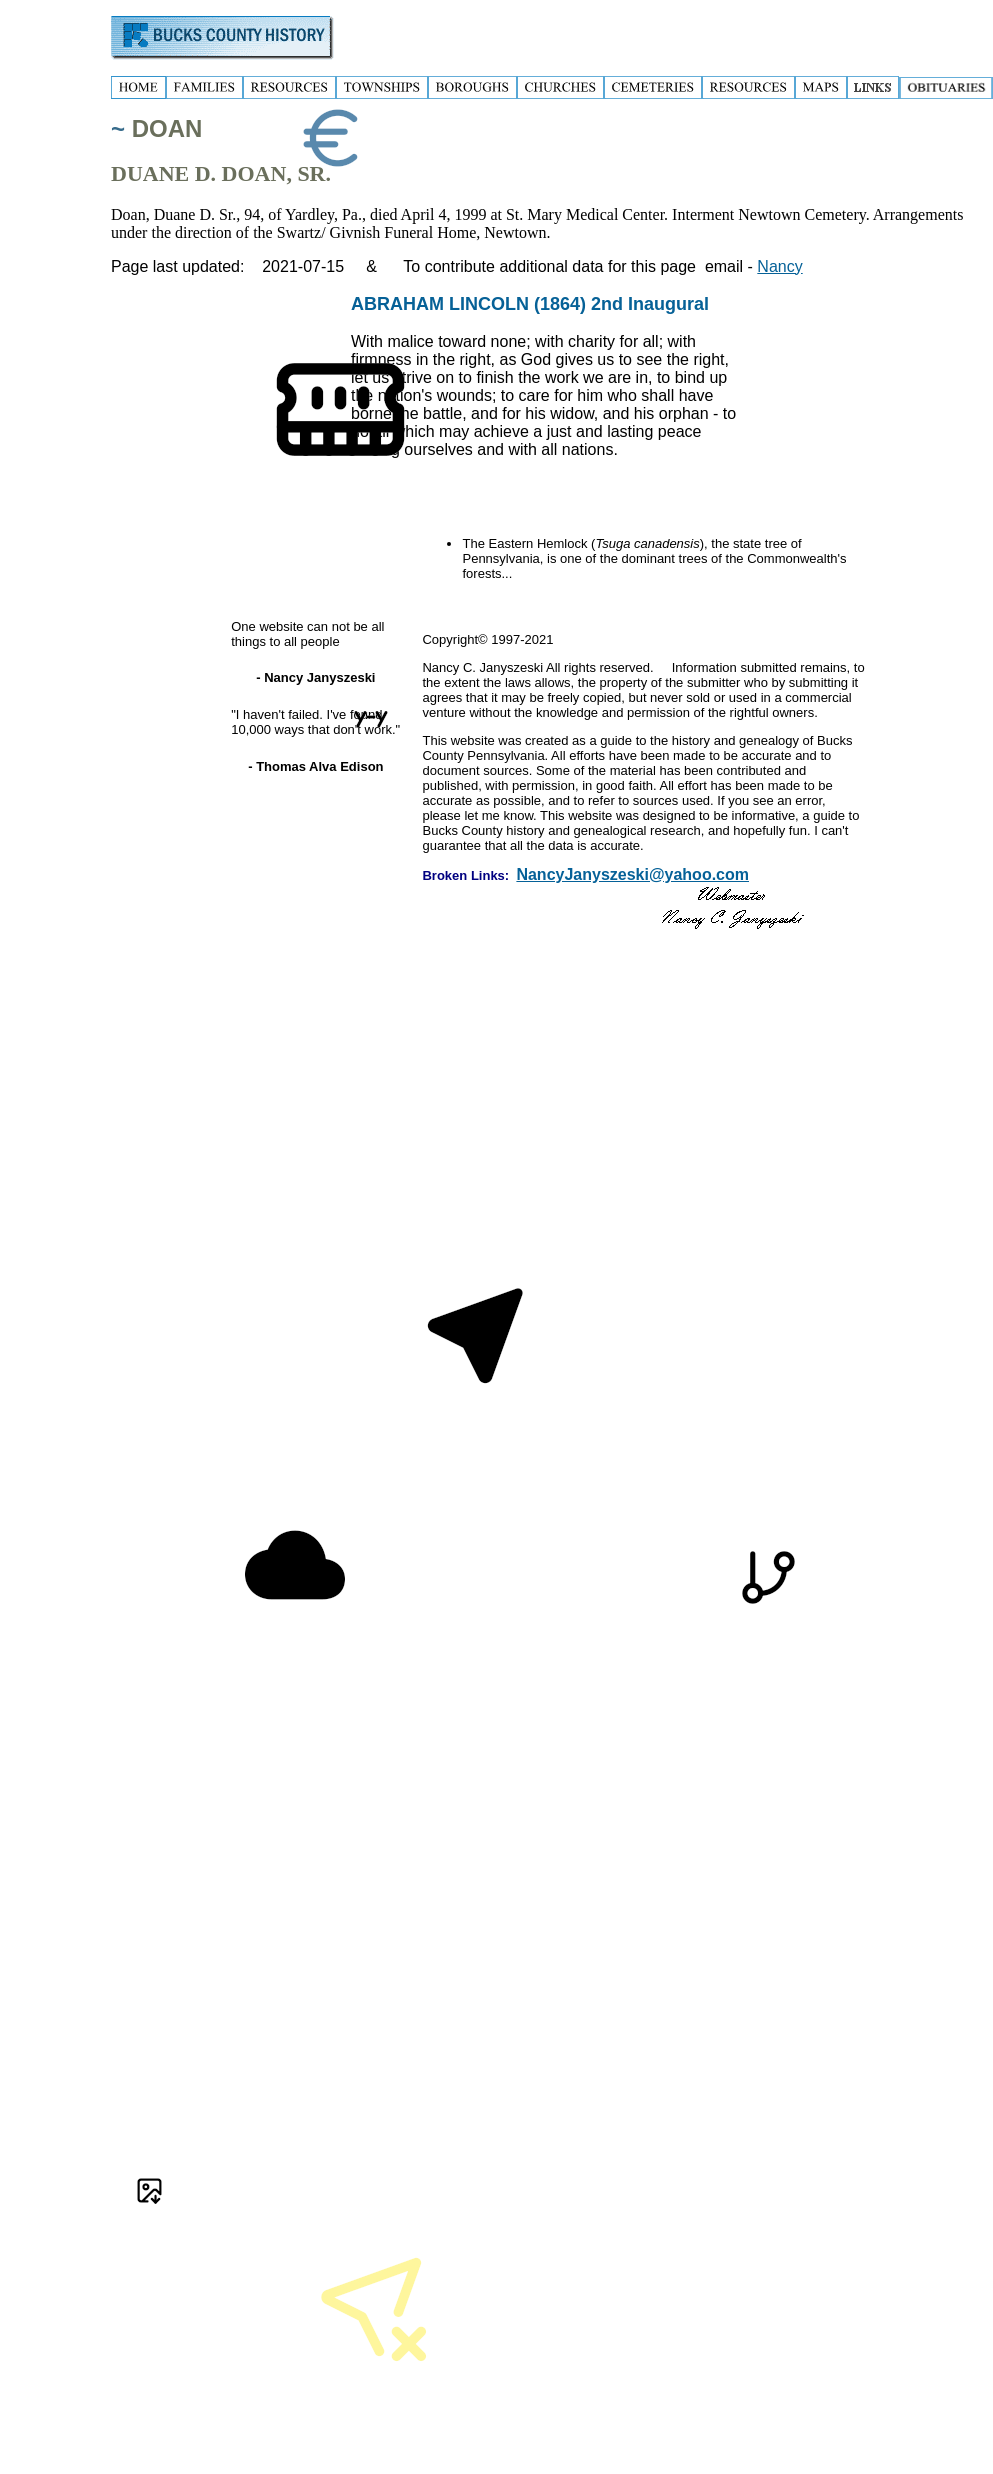 The height and width of the screenshot is (2474, 993). What do you see at coordinates (371, 717) in the screenshot?
I see `represents a mathematical subtraction operation (y minus y)` at bounding box center [371, 717].